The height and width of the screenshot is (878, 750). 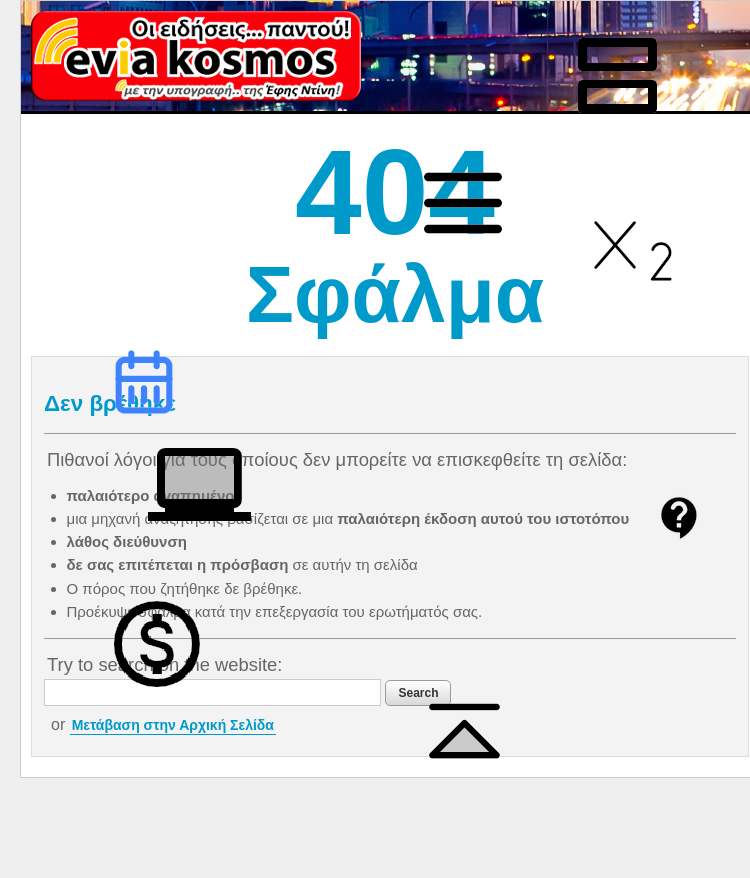 I want to click on contact customer support, so click(x=680, y=518).